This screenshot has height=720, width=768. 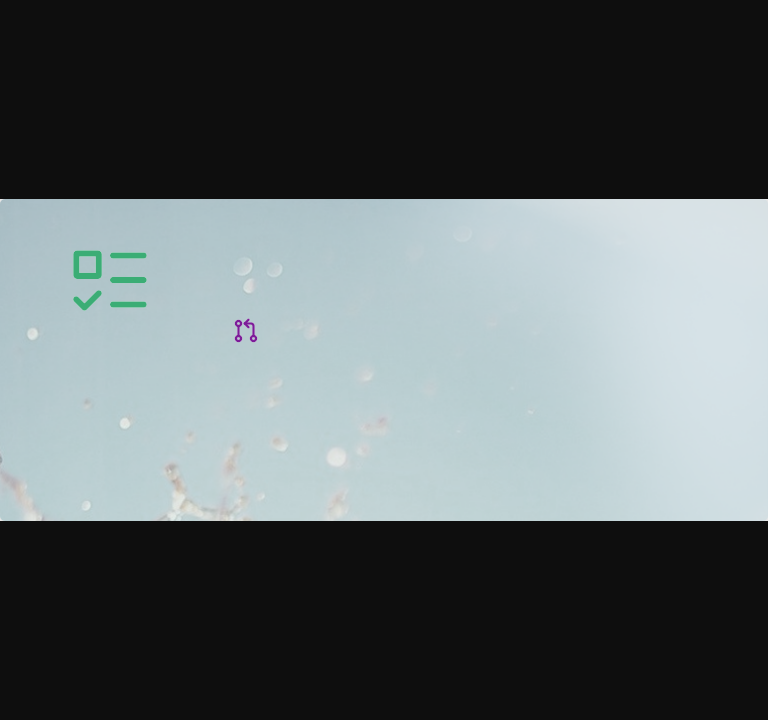 What do you see at coordinates (110, 279) in the screenshot?
I see `view task list or checklist` at bounding box center [110, 279].